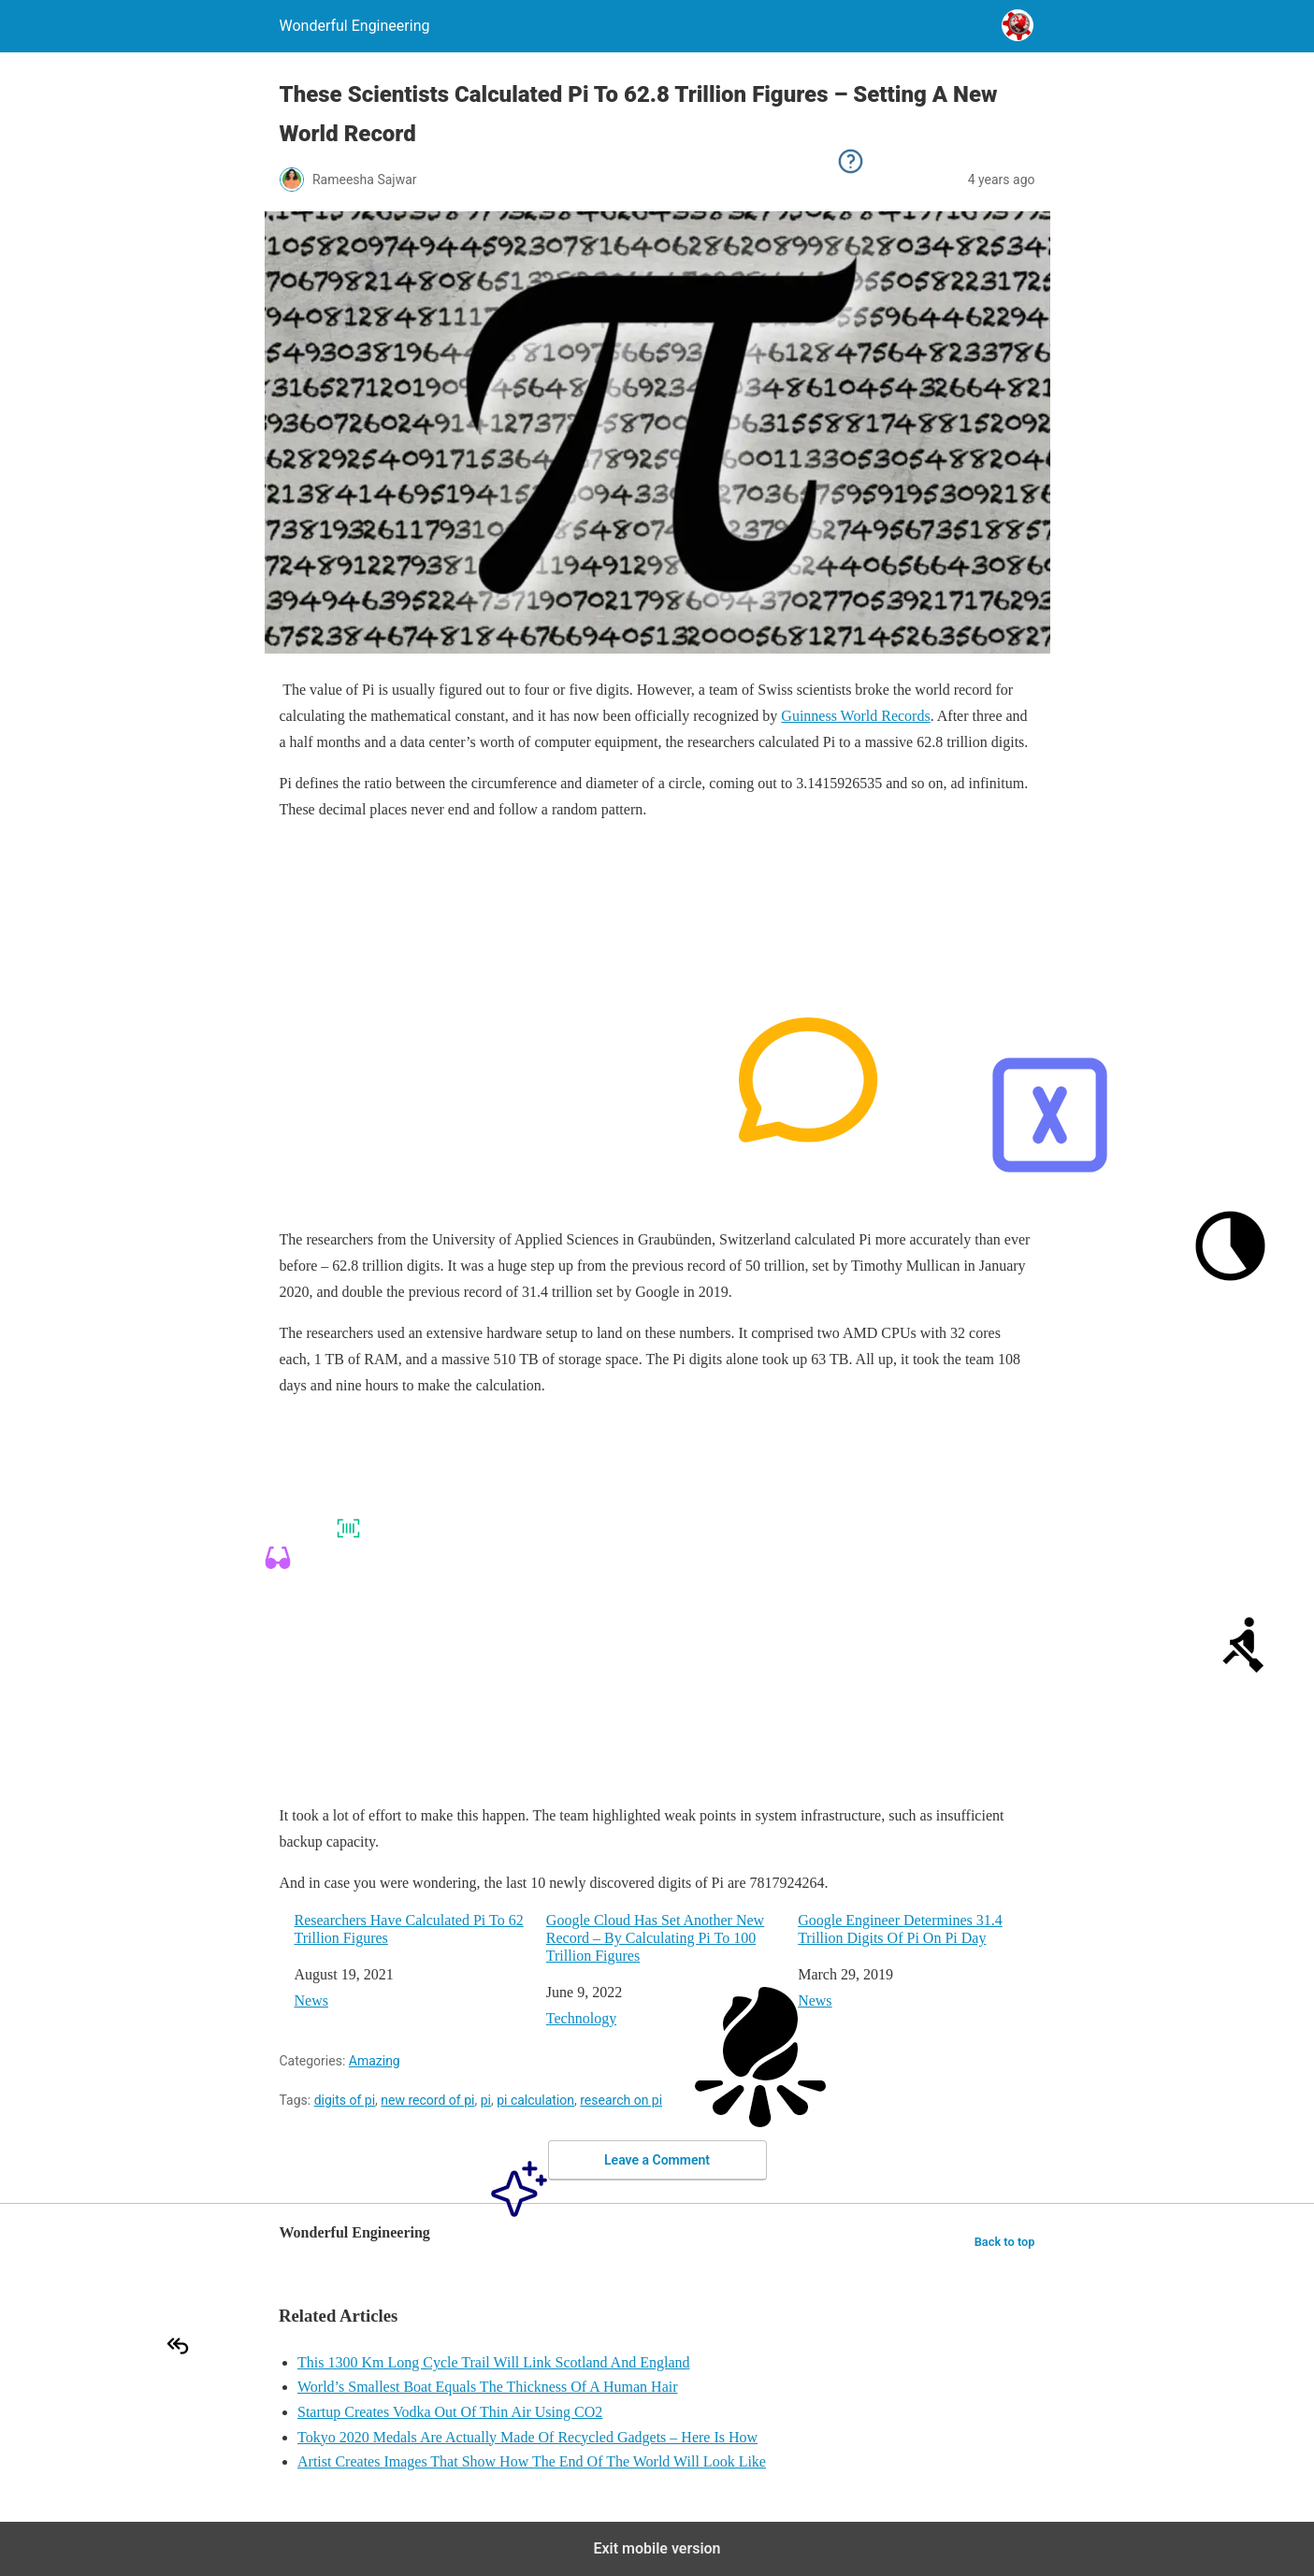 The image size is (1314, 2576). Describe the element at coordinates (348, 1528) in the screenshot. I see `scan a barcode` at that location.